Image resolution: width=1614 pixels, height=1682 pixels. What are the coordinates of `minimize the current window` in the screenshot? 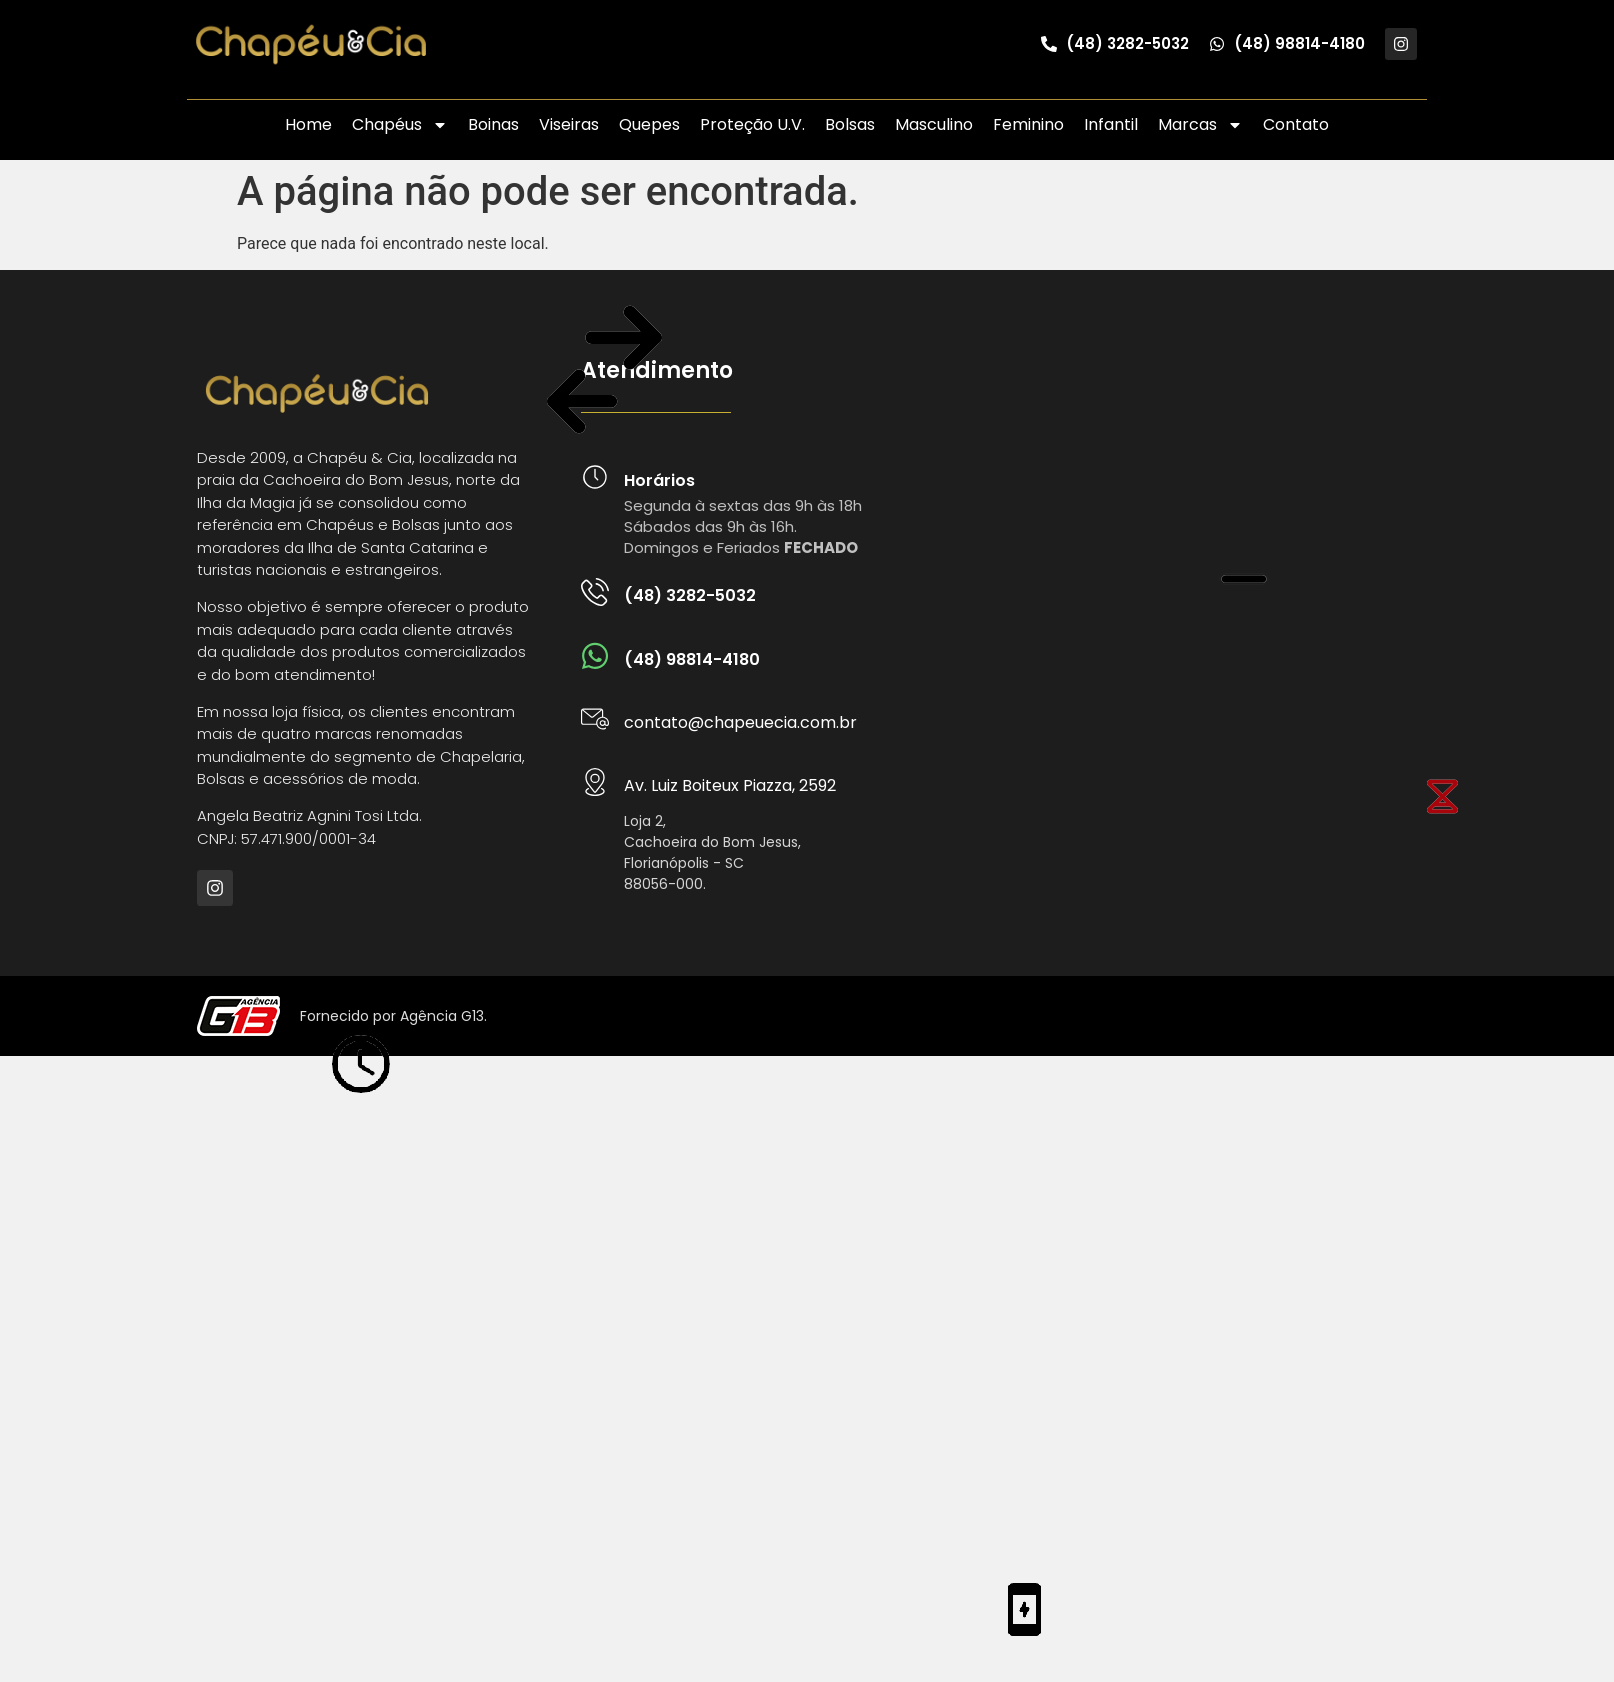 It's located at (1244, 549).